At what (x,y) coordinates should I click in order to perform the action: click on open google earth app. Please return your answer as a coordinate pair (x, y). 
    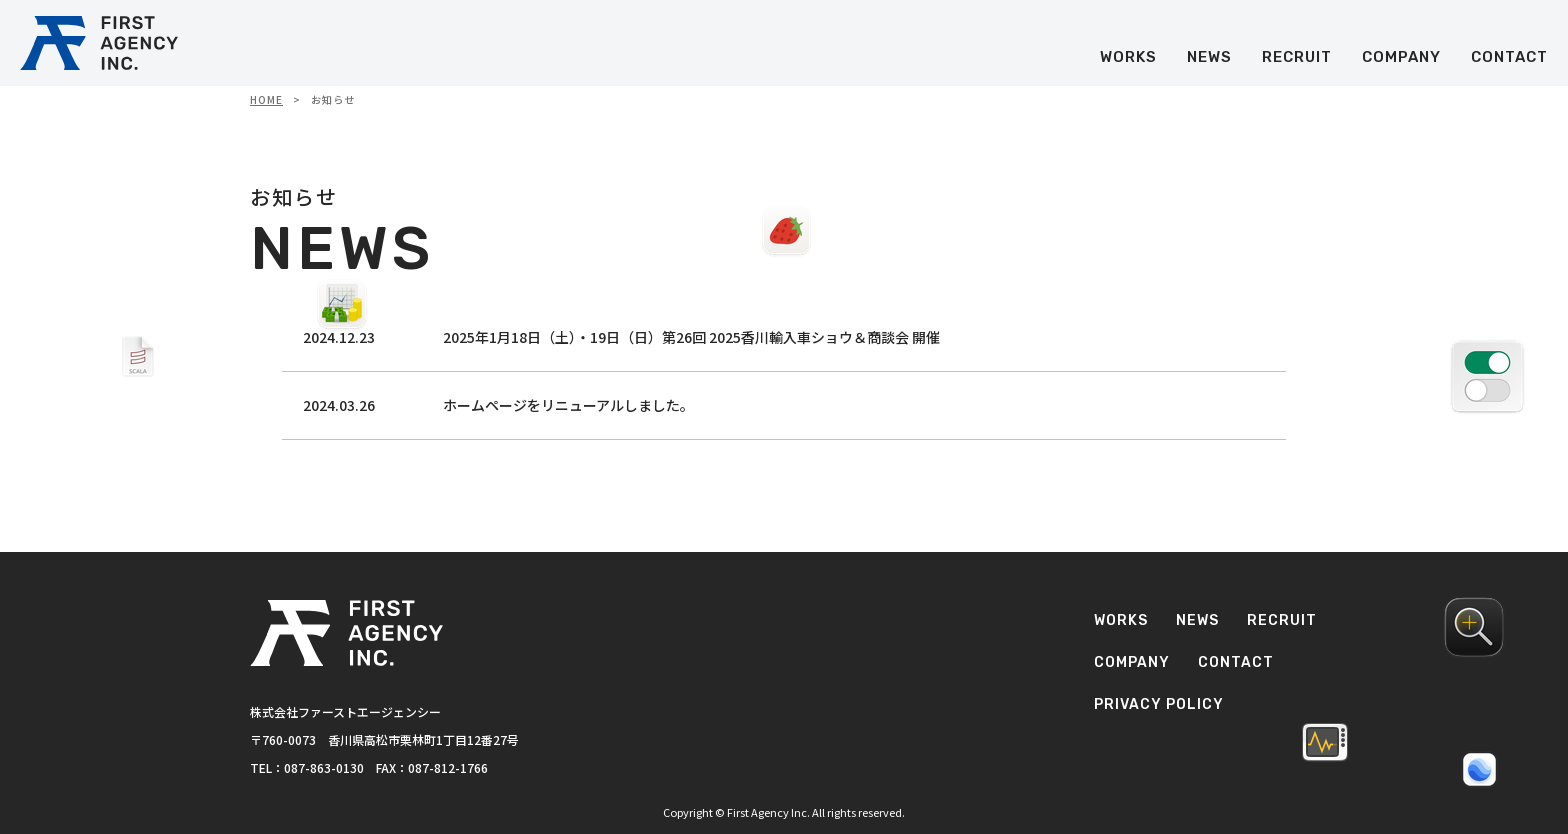
    Looking at the image, I should click on (1479, 769).